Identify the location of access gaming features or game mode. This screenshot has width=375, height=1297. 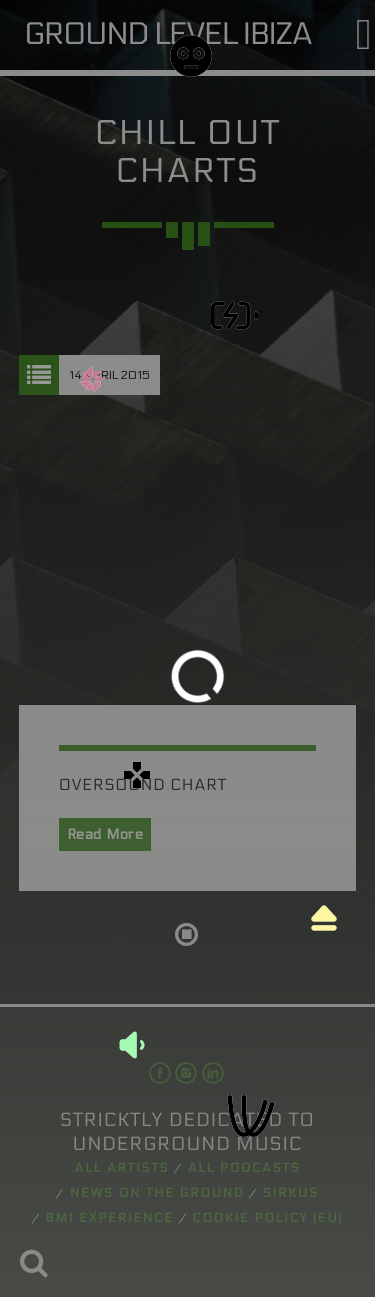
(137, 775).